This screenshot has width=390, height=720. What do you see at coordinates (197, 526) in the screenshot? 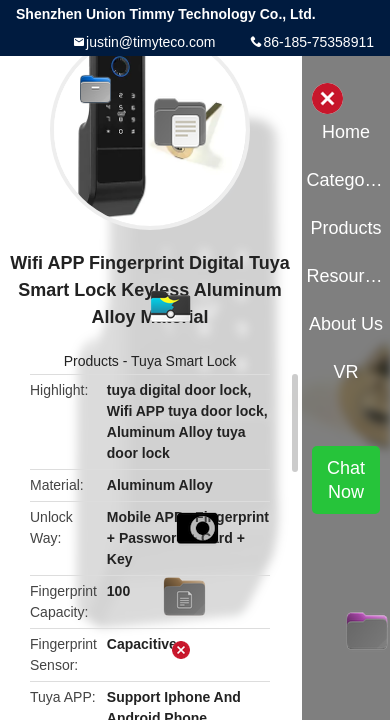
I see `ipod shuffle device in sidebar` at bounding box center [197, 526].